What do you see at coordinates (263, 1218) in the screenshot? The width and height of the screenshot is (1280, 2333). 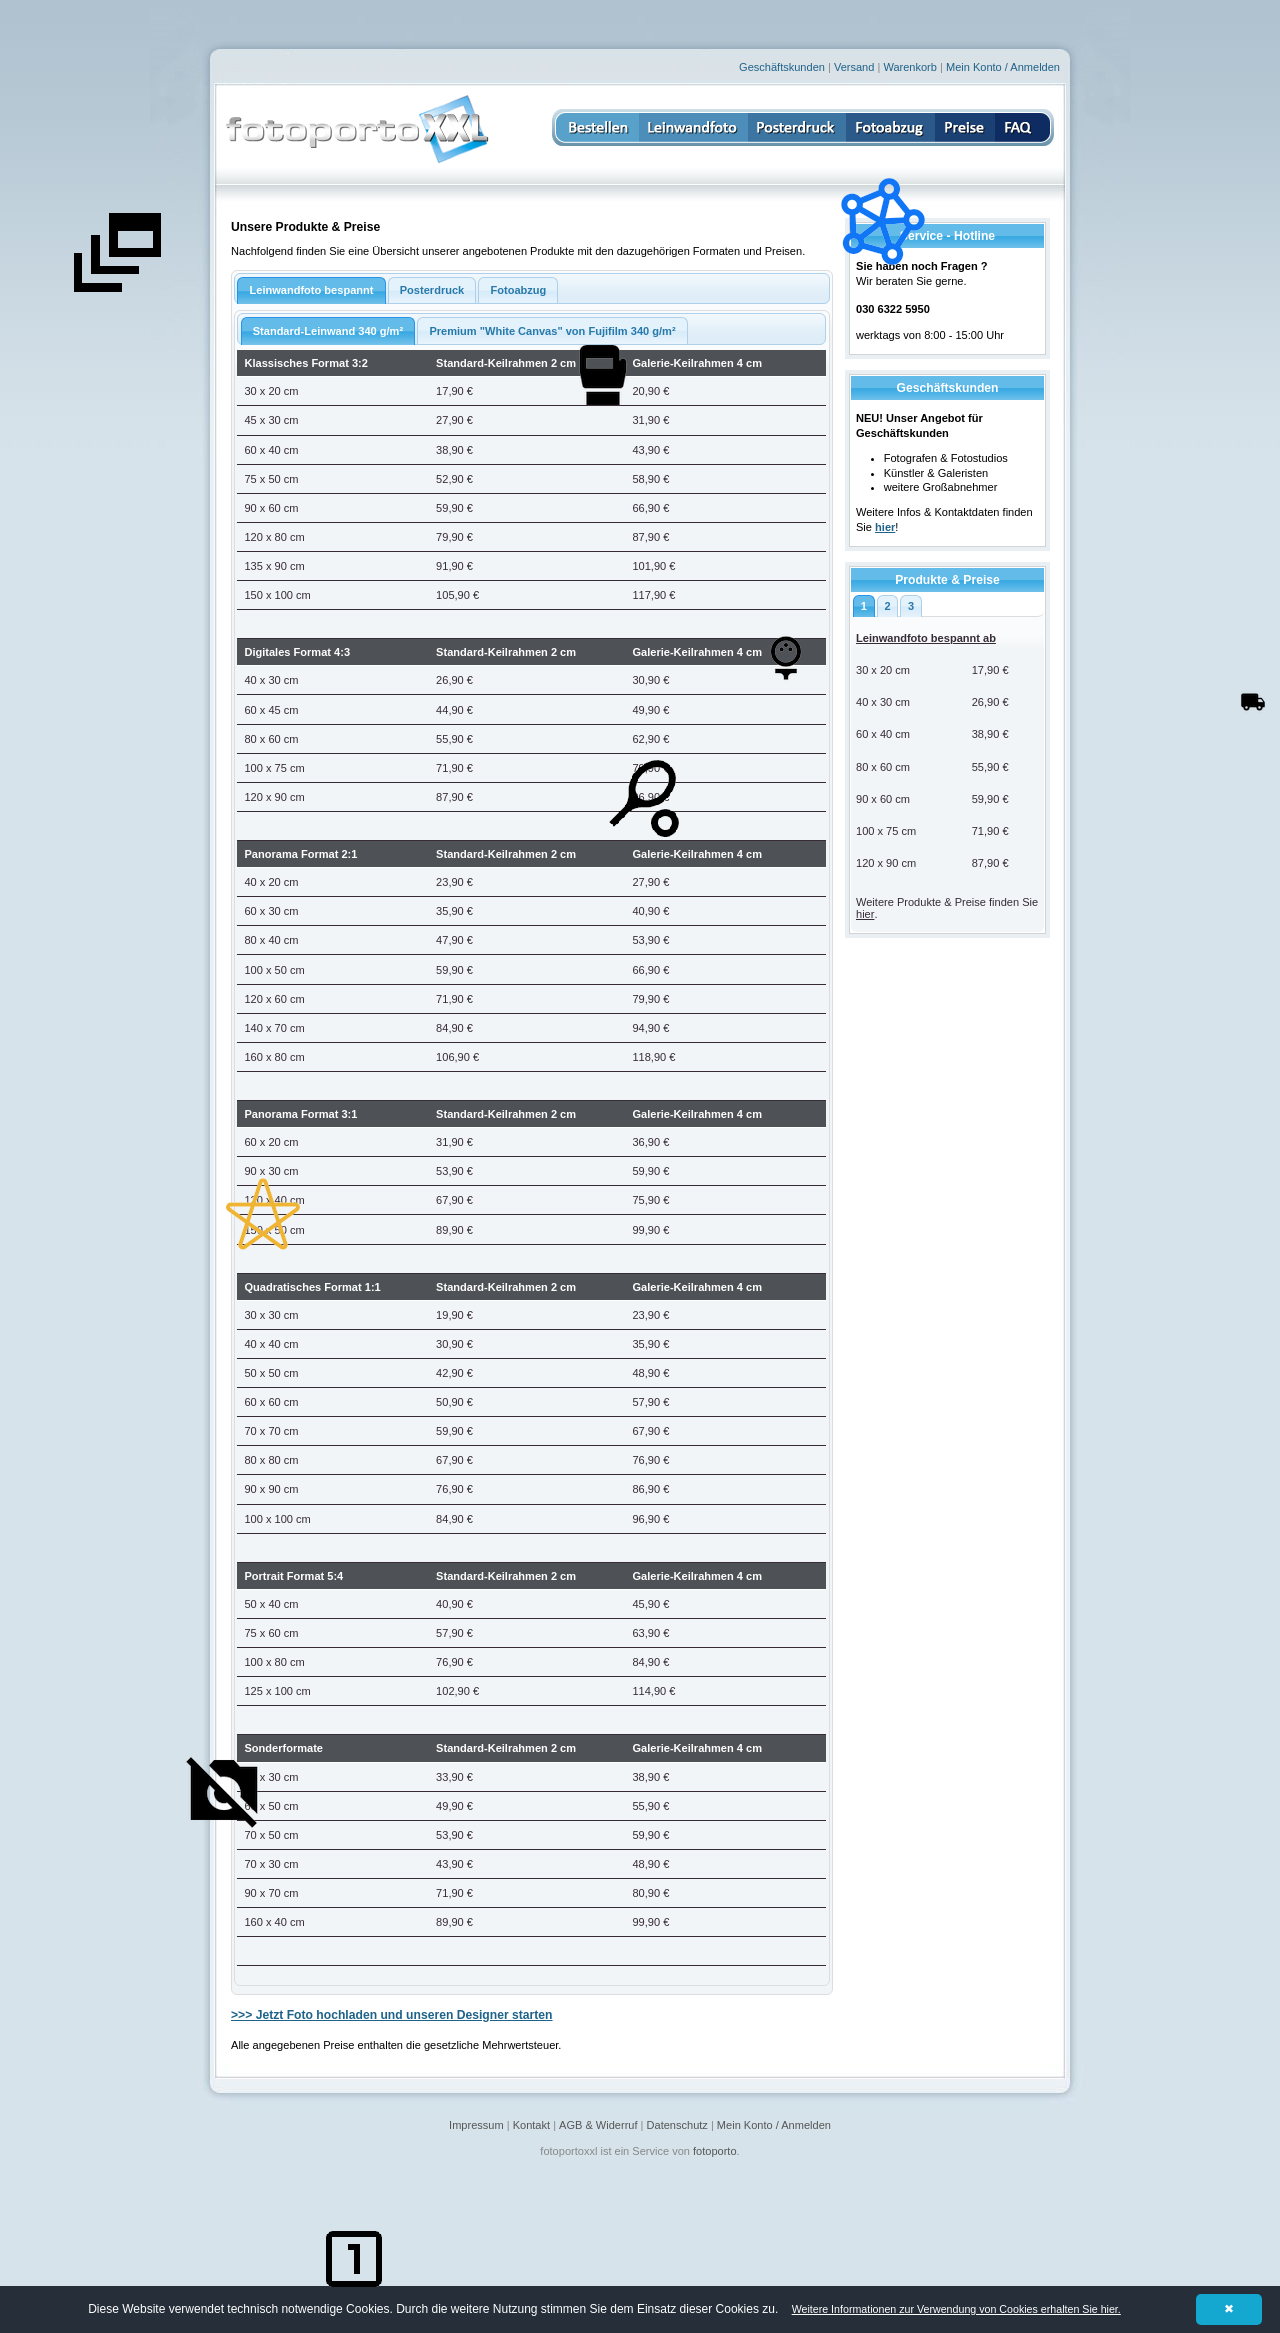 I see `select occult or mystical category` at bounding box center [263, 1218].